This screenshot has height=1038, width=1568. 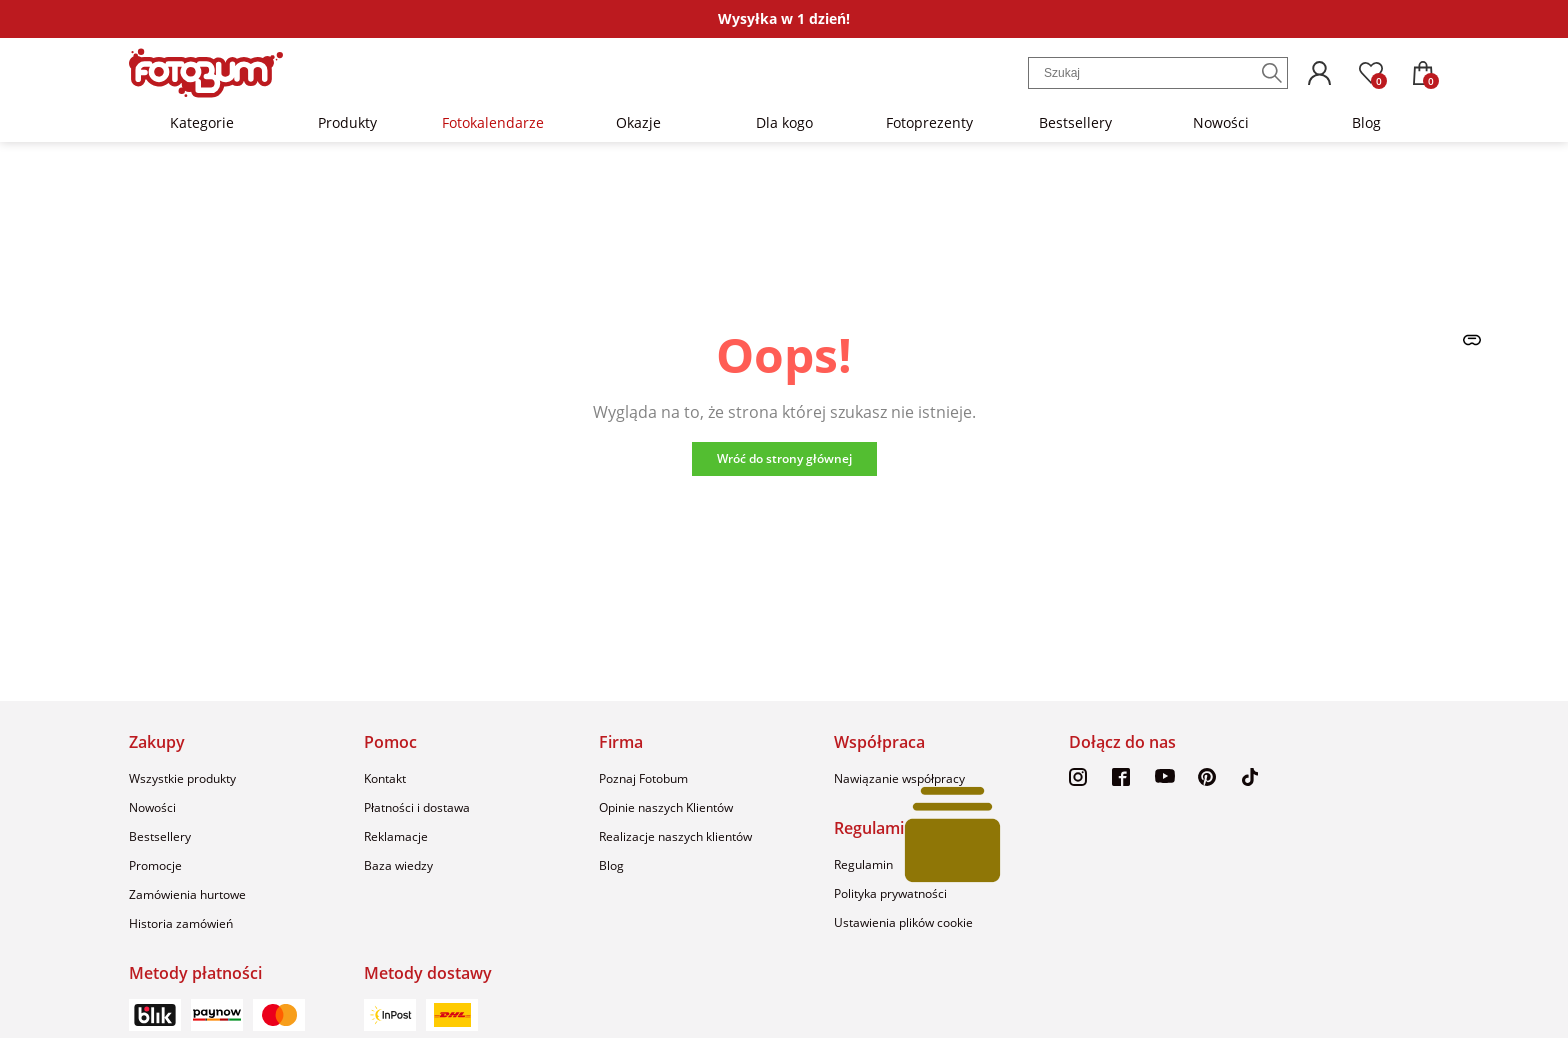 What do you see at coordinates (952, 838) in the screenshot?
I see `view stacked cards or layers` at bounding box center [952, 838].